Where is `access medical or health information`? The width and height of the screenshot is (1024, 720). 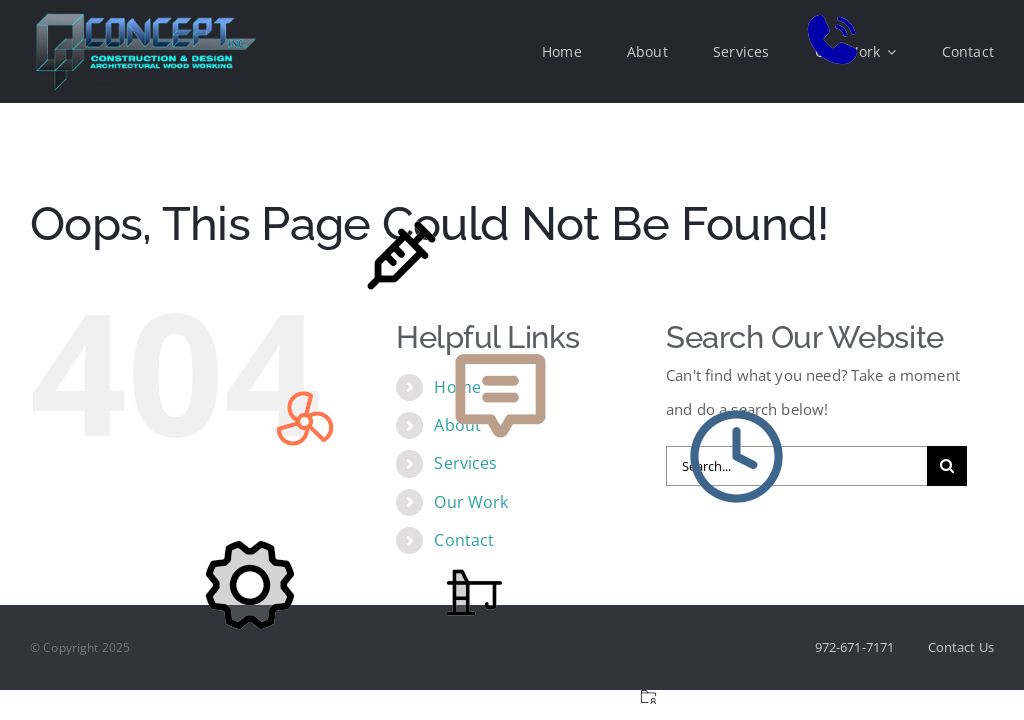 access medical or health information is located at coordinates (401, 255).